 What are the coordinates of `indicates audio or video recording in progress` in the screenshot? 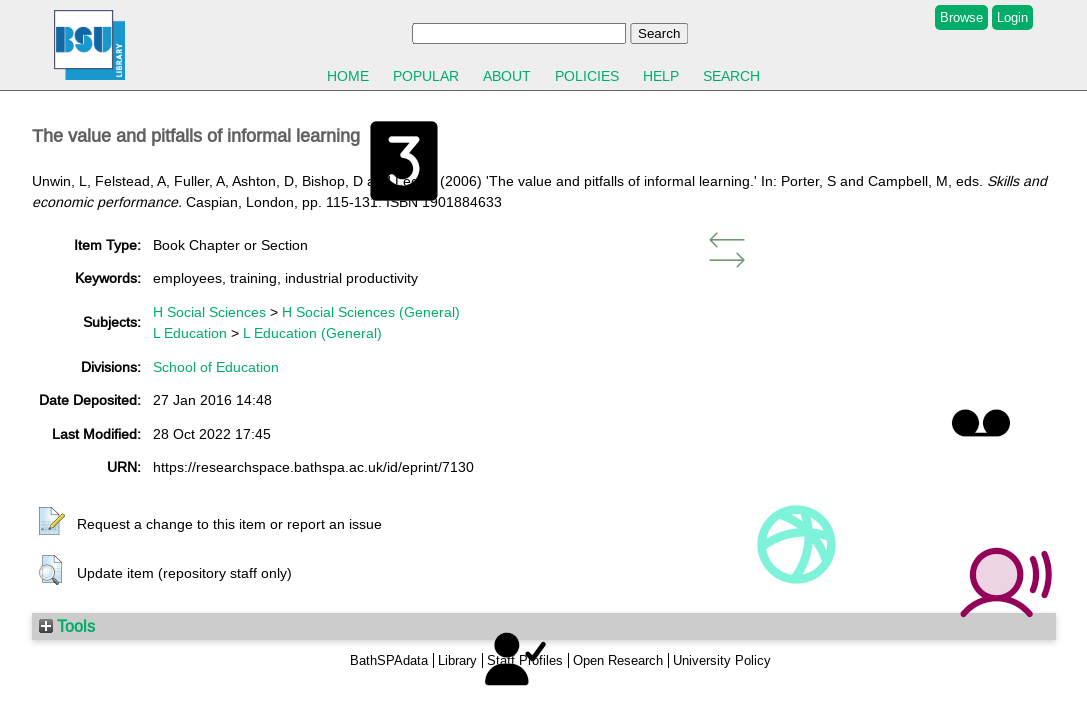 It's located at (981, 423).